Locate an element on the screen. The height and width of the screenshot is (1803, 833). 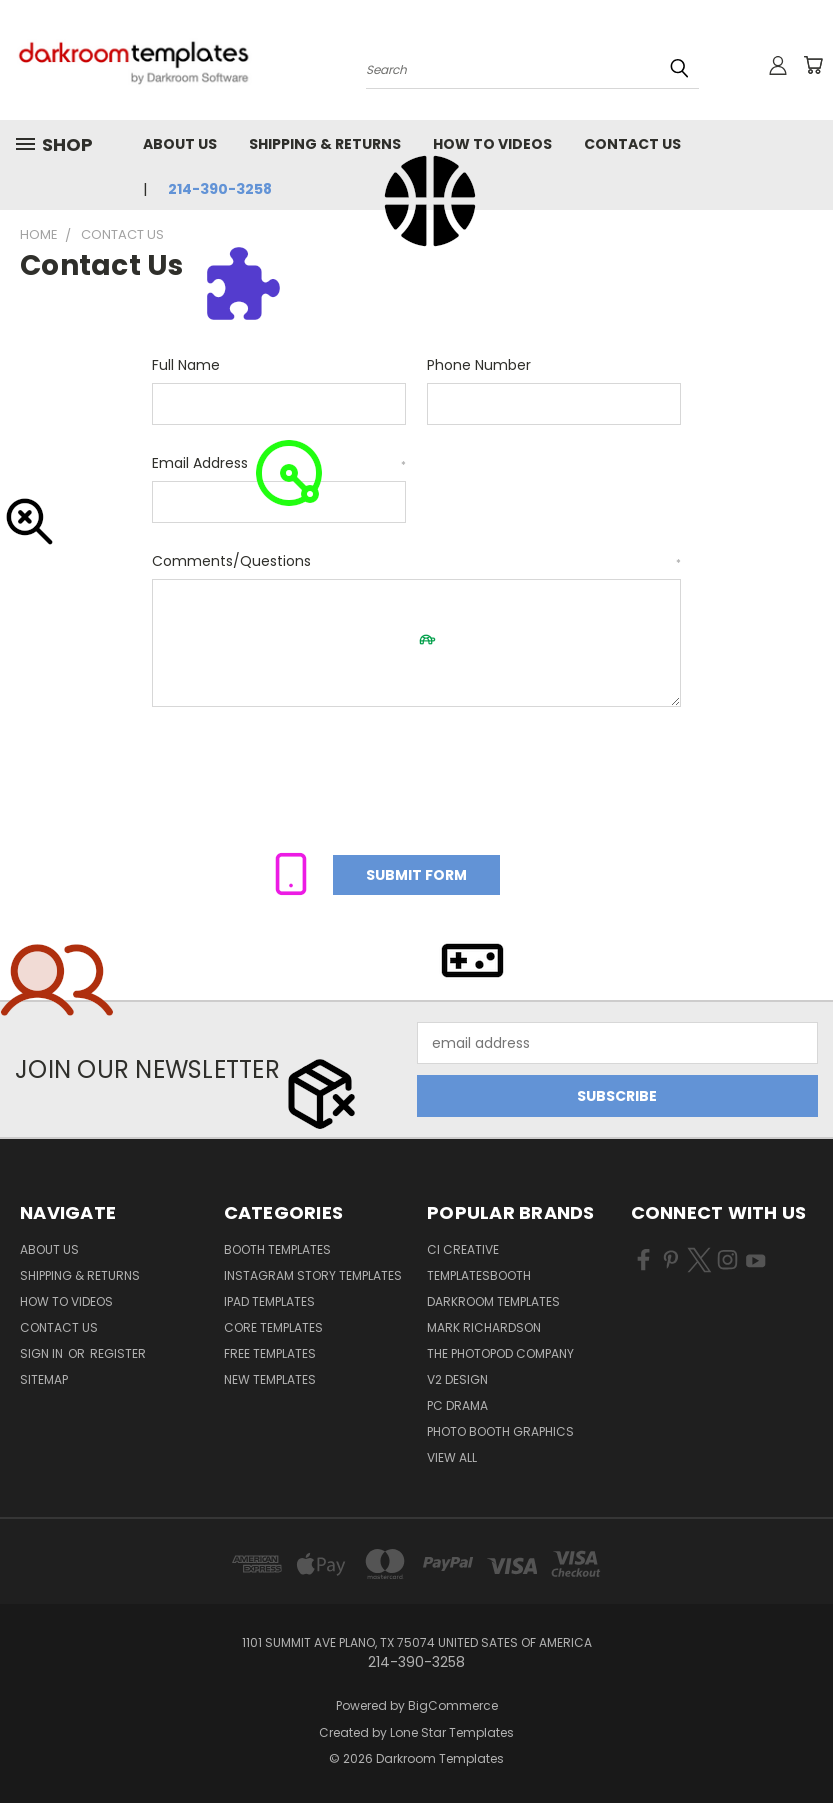
adjust search radius or distance is located at coordinates (289, 473).